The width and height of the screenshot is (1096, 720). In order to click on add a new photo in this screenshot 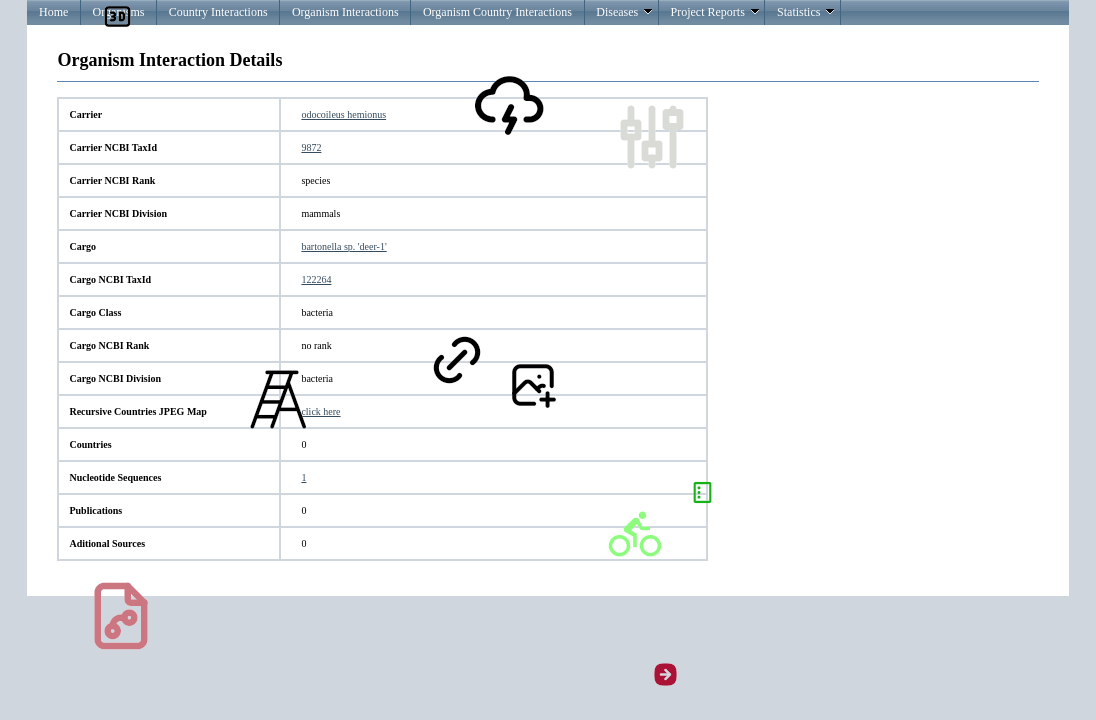, I will do `click(533, 385)`.